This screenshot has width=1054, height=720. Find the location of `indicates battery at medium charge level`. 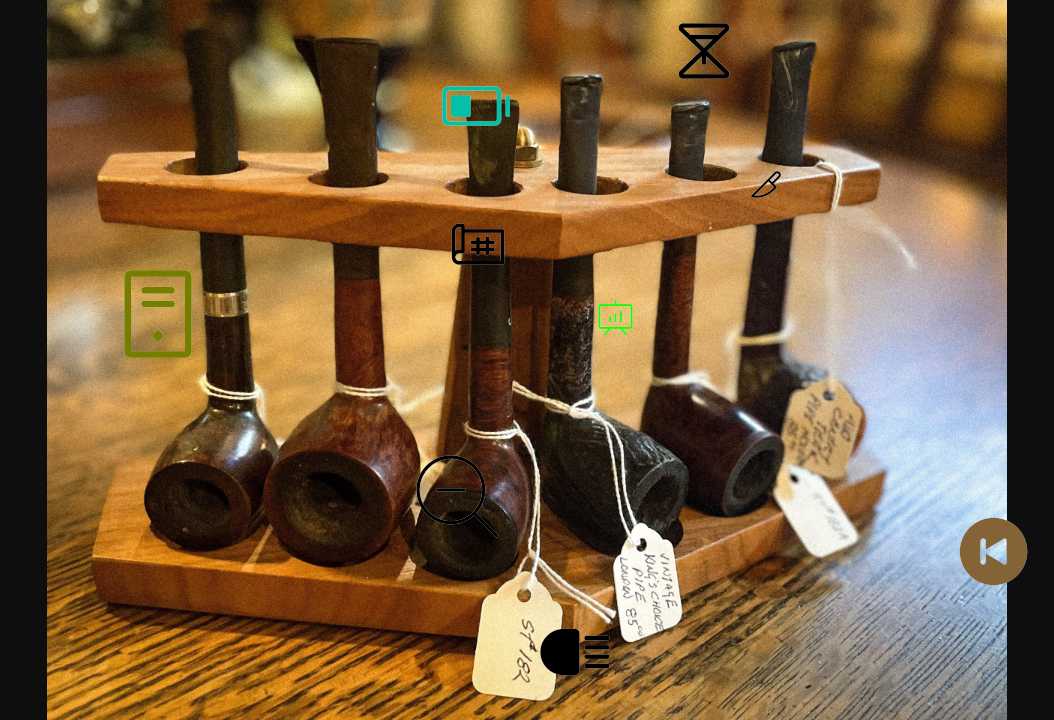

indicates battery at medium charge level is located at coordinates (475, 106).